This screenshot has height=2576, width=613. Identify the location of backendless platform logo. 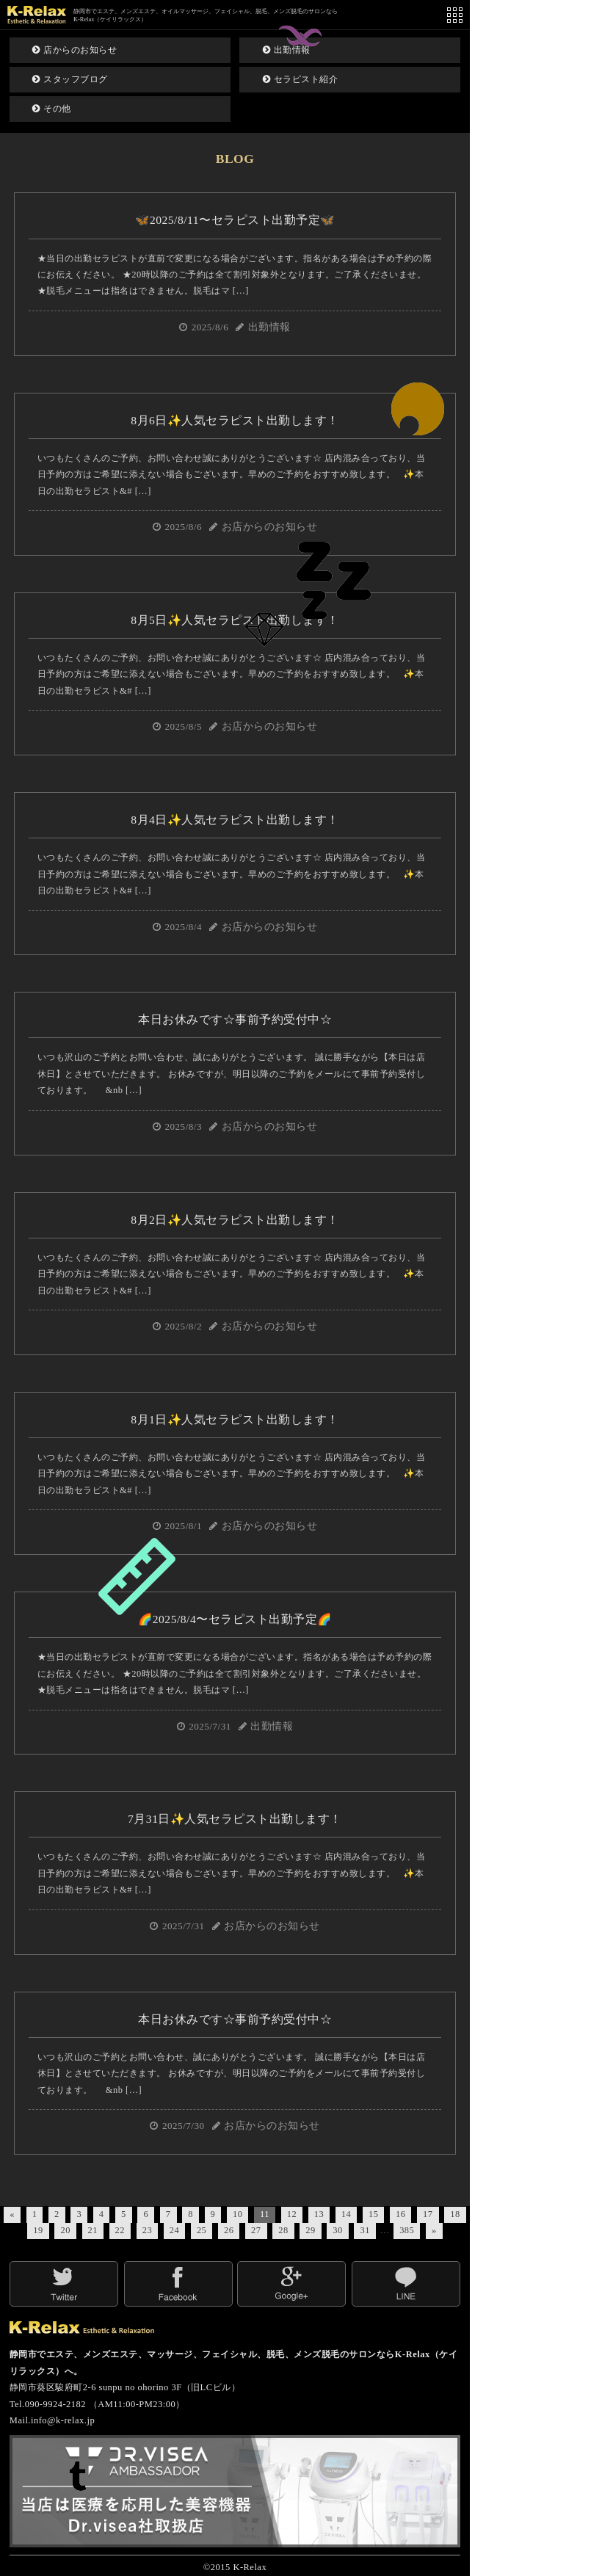
(300, 36).